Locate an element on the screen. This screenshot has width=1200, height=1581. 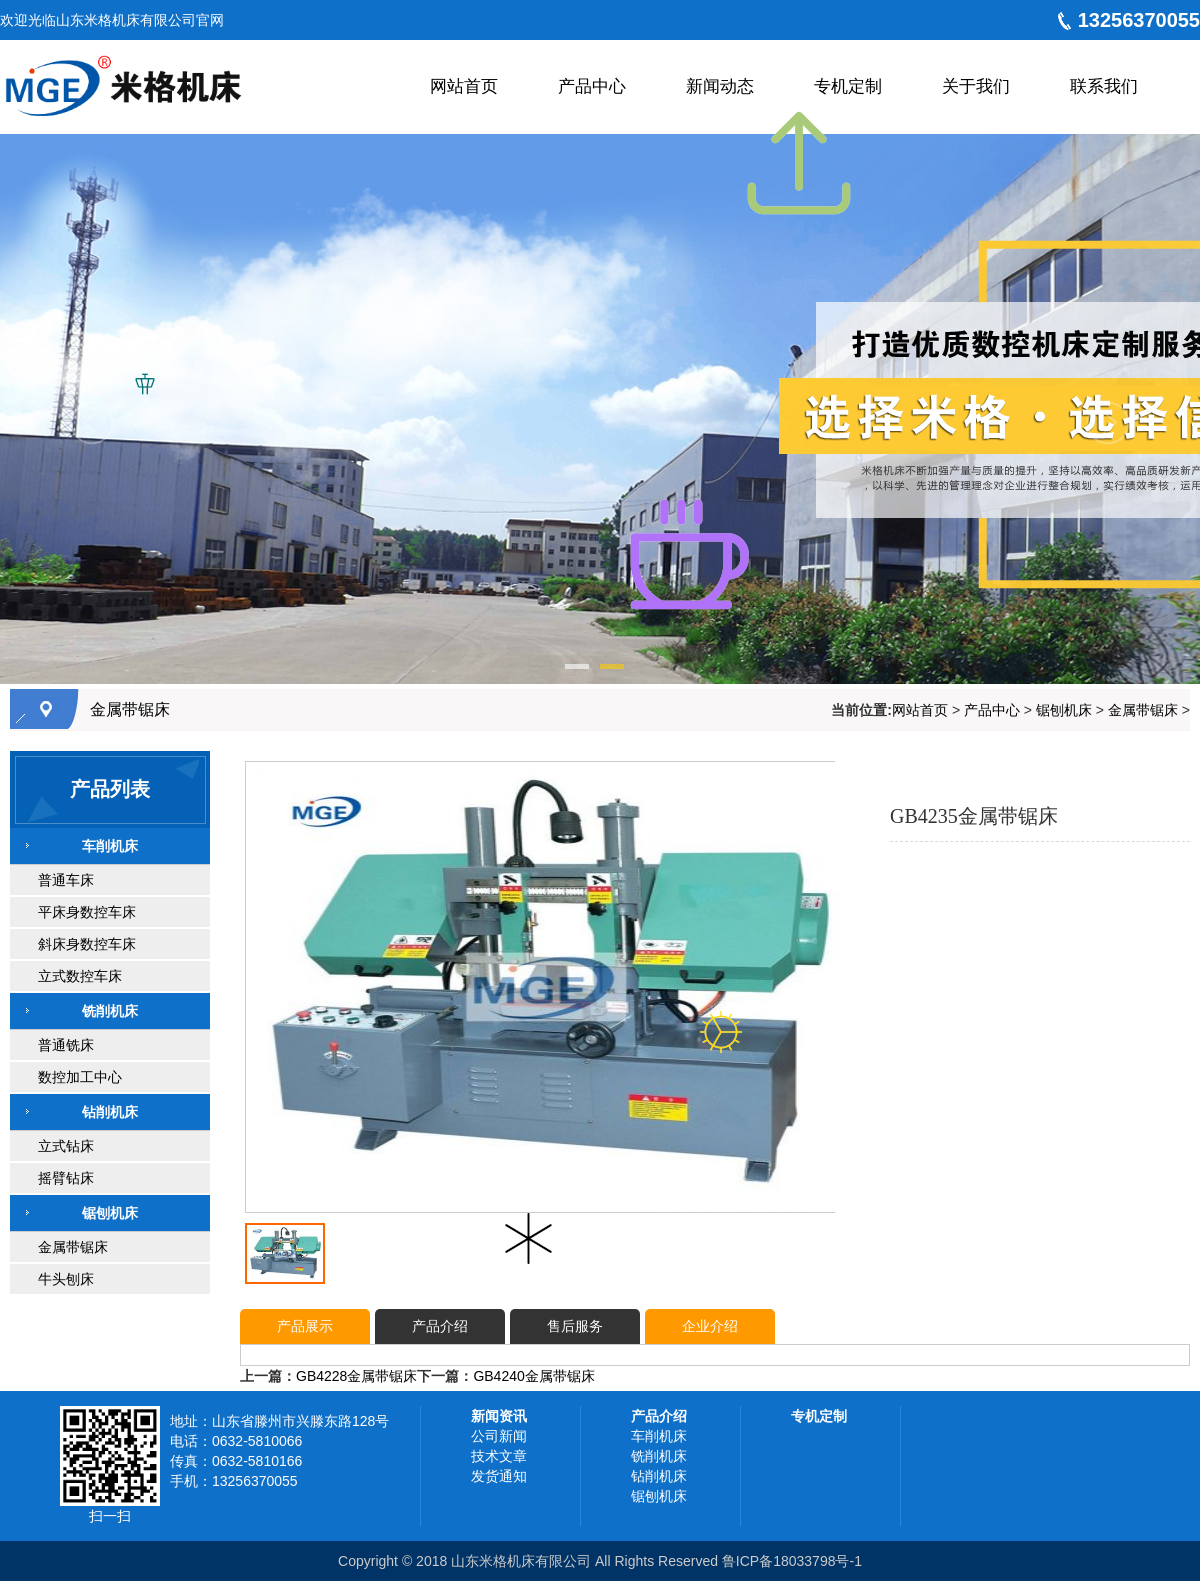
upload a file or document is located at coordinates (799, 163).